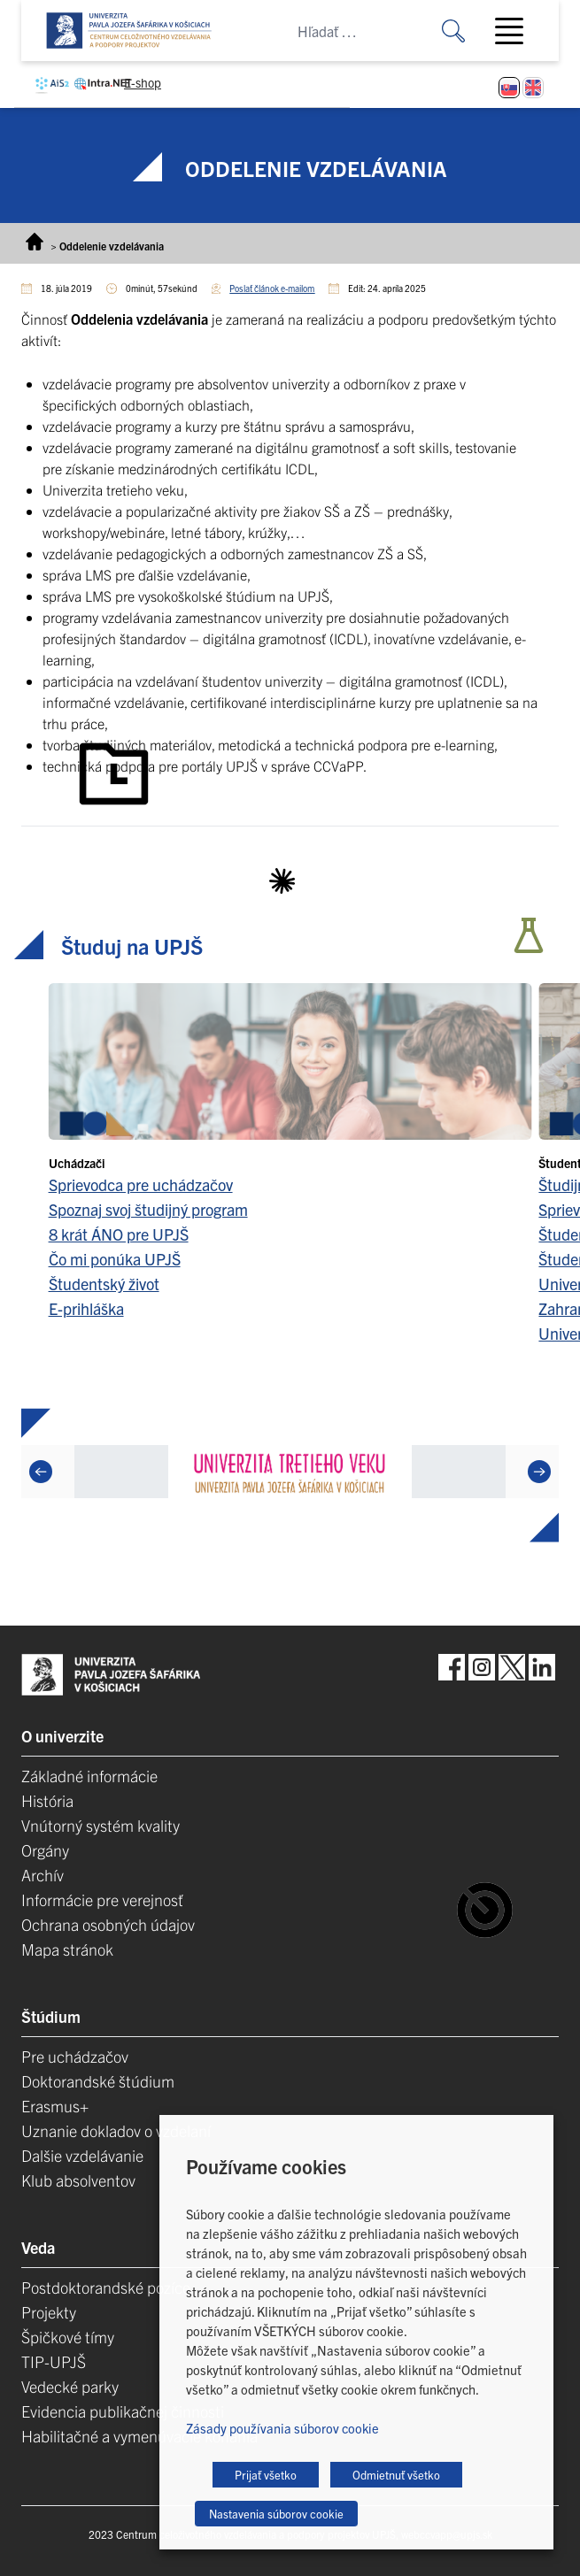 This screenshot has height=2576, width=580. What do you see at coordinates (113, 773) in the screenshot?
I see `view folder history or previous versions` at bounding box center [113, 773].